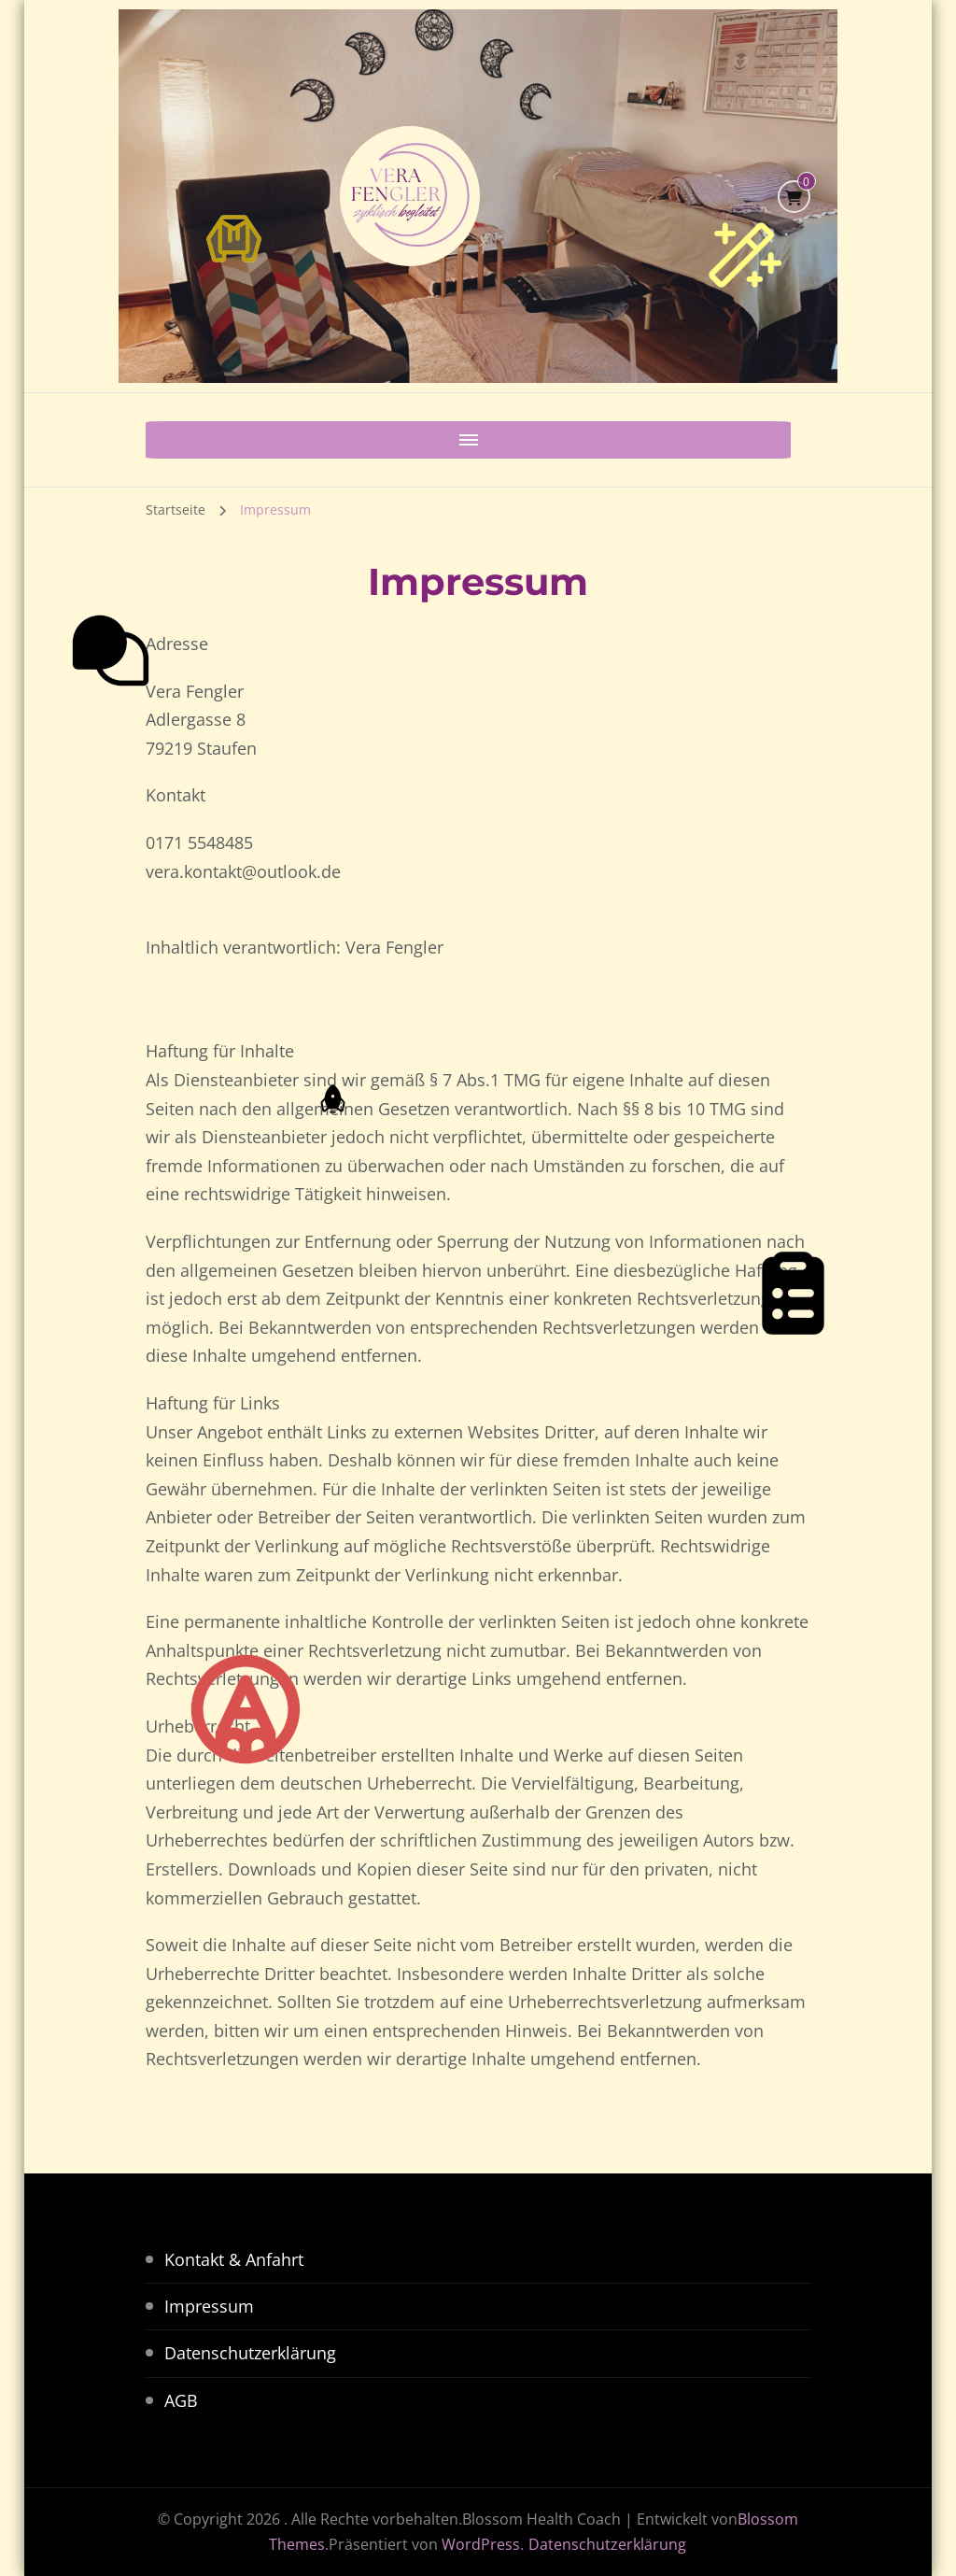 This screenshot has height=2576, width=956. Describe the element at coordinates (793, 1293) in the screenshot. I see `view checklist or task list` at that location.